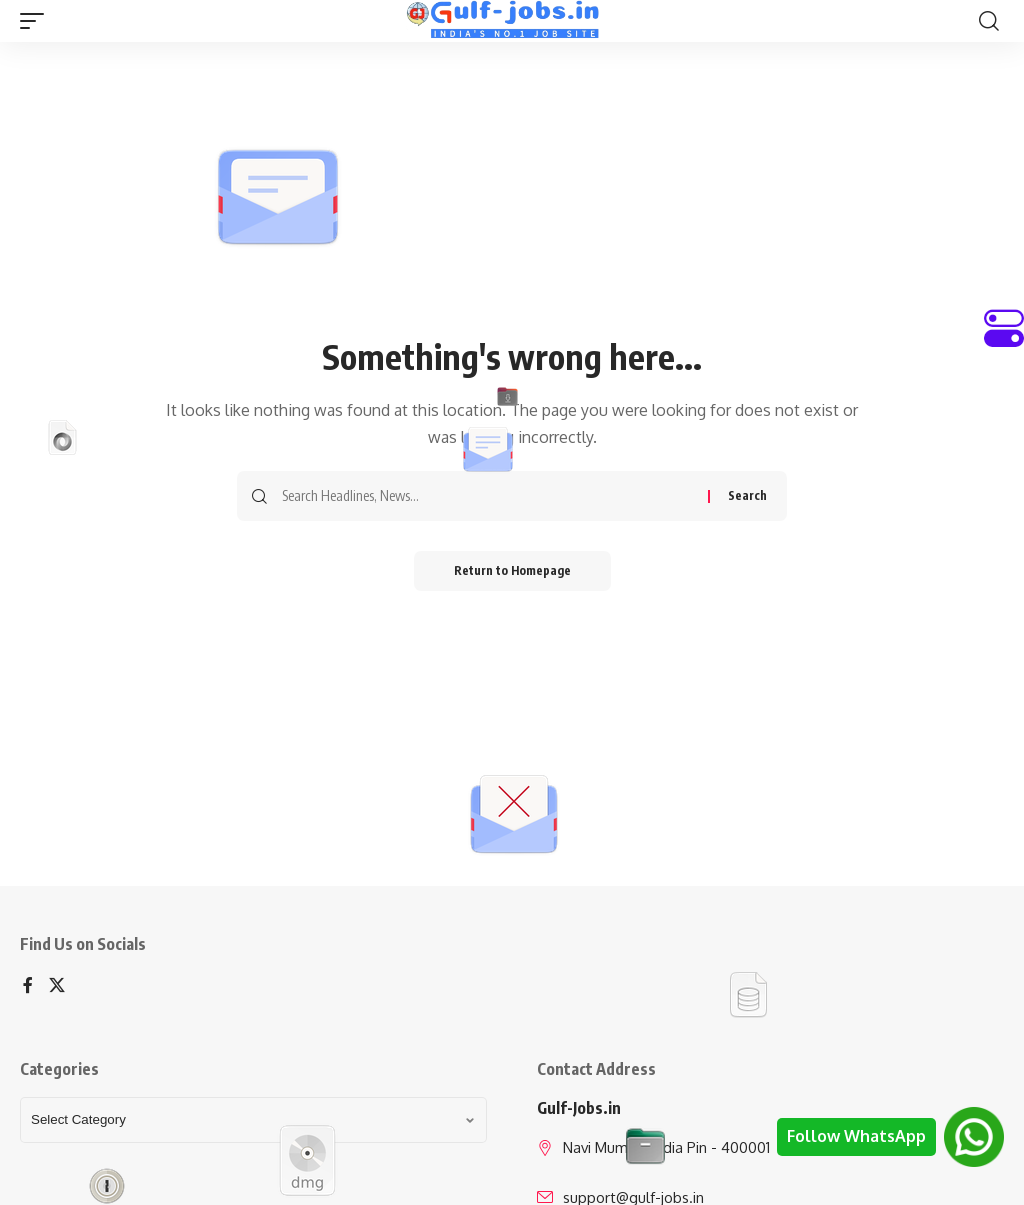 This screenshot has height=1205, width=1024. Describe the element at coordinates (1004, 327) in the screenshot. I see `access system tweaks and customization settings` at that location.